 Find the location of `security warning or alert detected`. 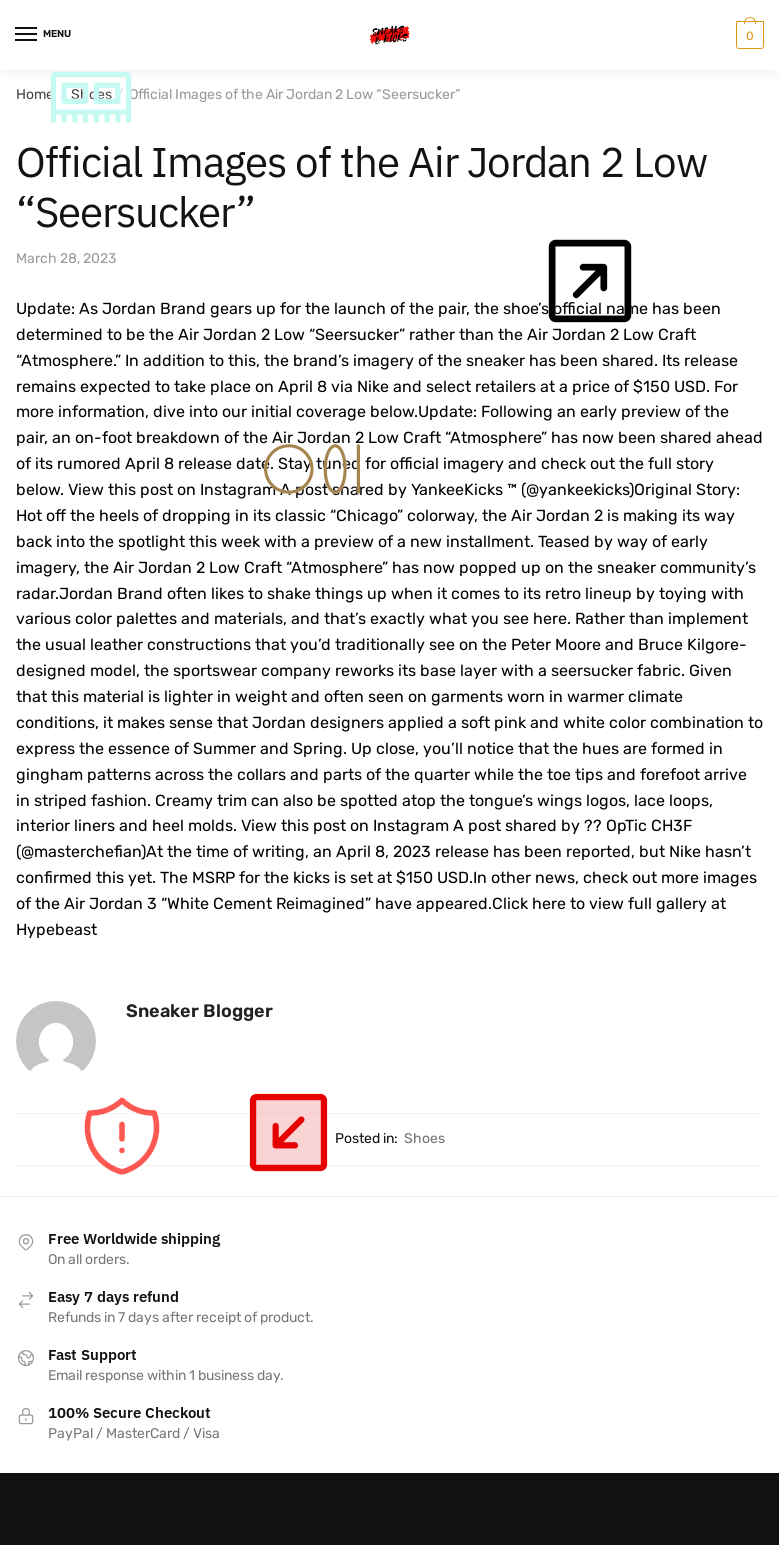

security warning or alert detected is located at coordinates (122, 1136).